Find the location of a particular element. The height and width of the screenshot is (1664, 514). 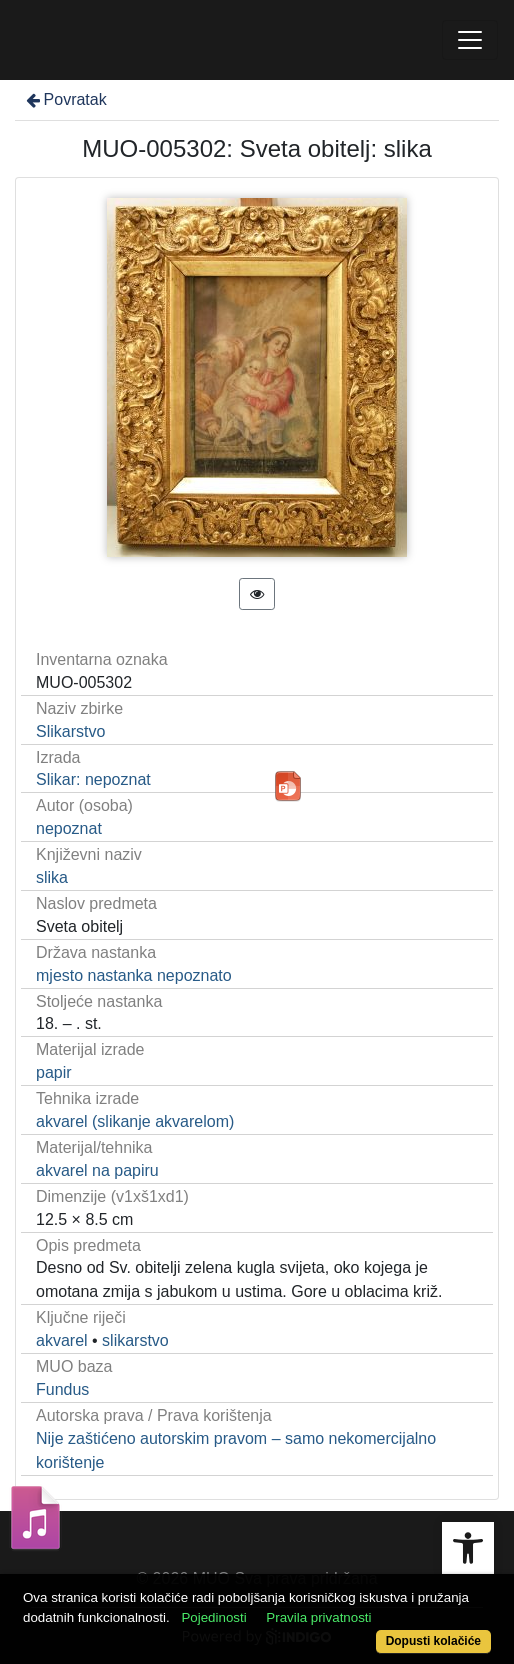

audio file type indicator is located at coordinates (35, 1517).